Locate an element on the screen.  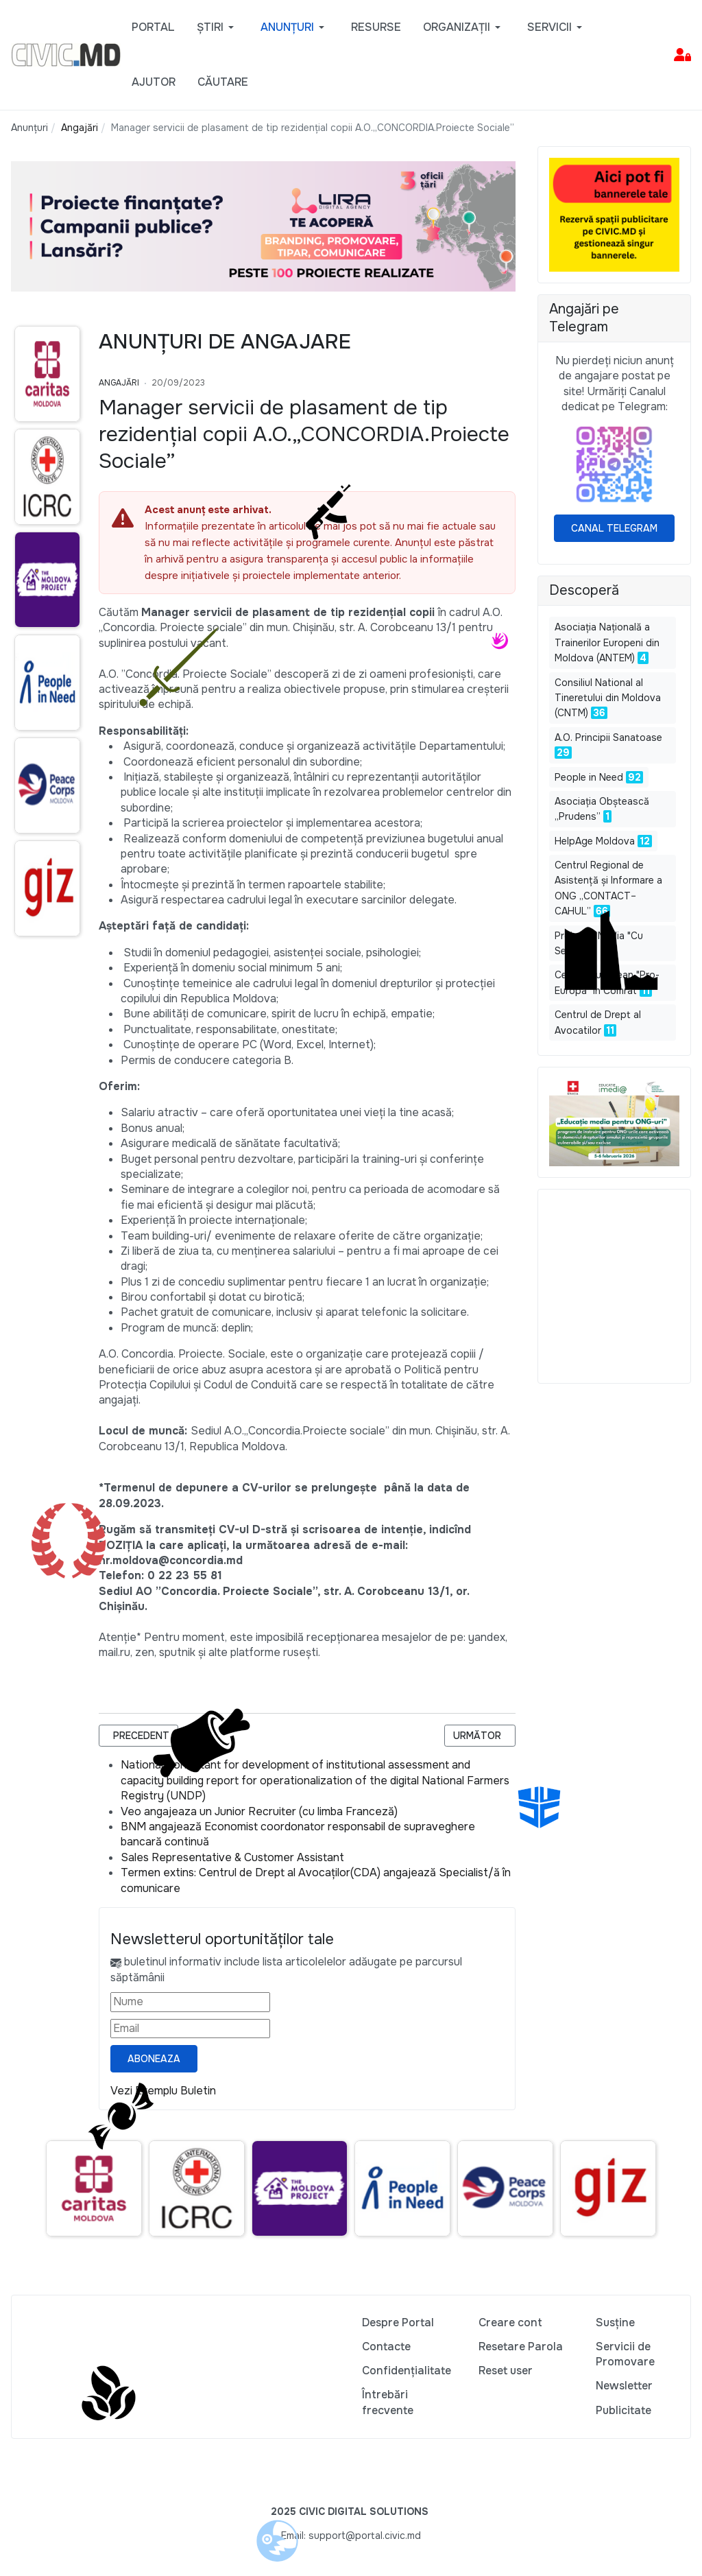
abstract game logo or brand icon is located at coordinates (539, 1807).